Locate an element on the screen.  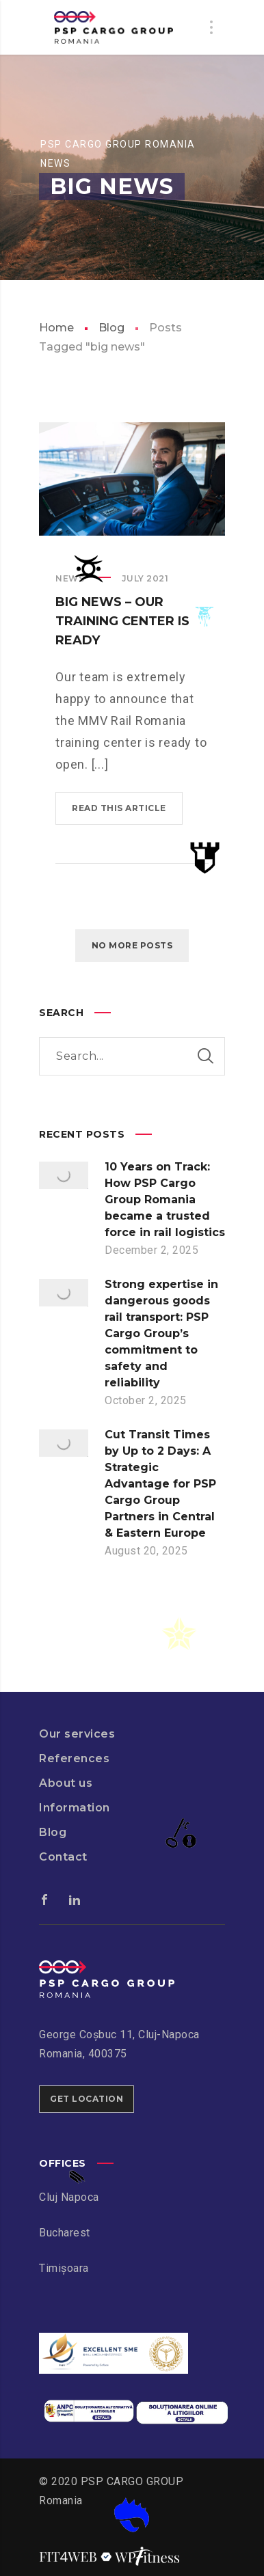
indicates a ceiling hazard or obstacle in gameplay is located at coordinates (204, 616).